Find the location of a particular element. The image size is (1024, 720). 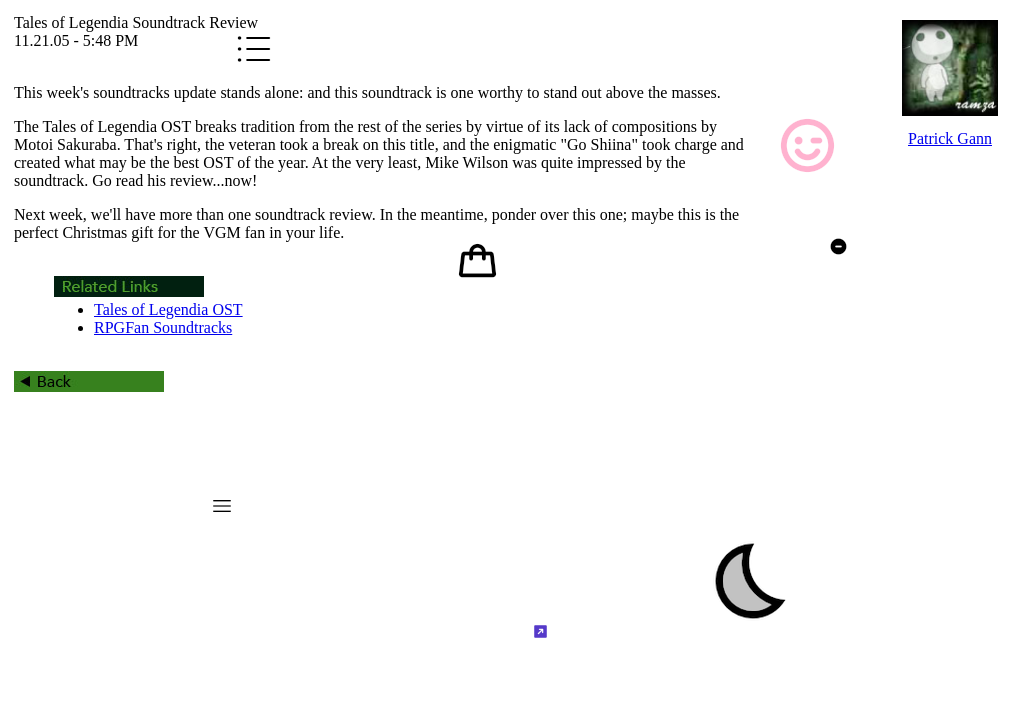

enable bedtime or sleep mode is located at coordinates (753, 581).